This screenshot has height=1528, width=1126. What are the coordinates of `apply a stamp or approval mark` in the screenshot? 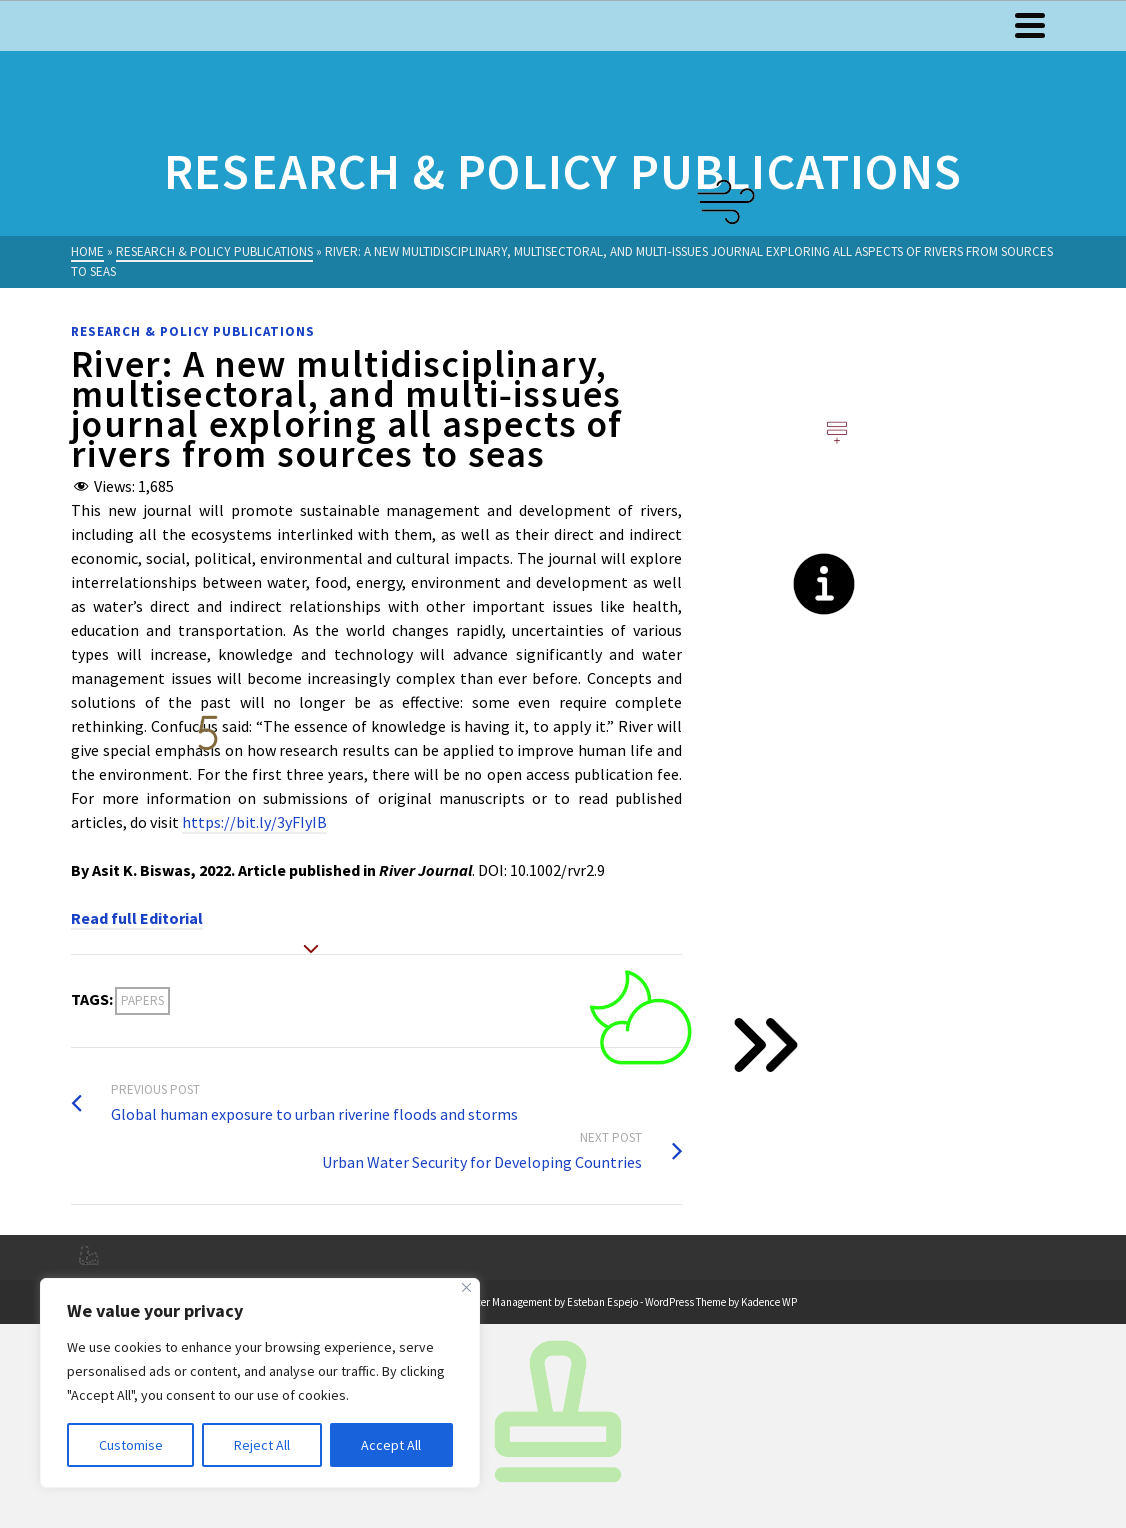 It's located at (558, 1414).